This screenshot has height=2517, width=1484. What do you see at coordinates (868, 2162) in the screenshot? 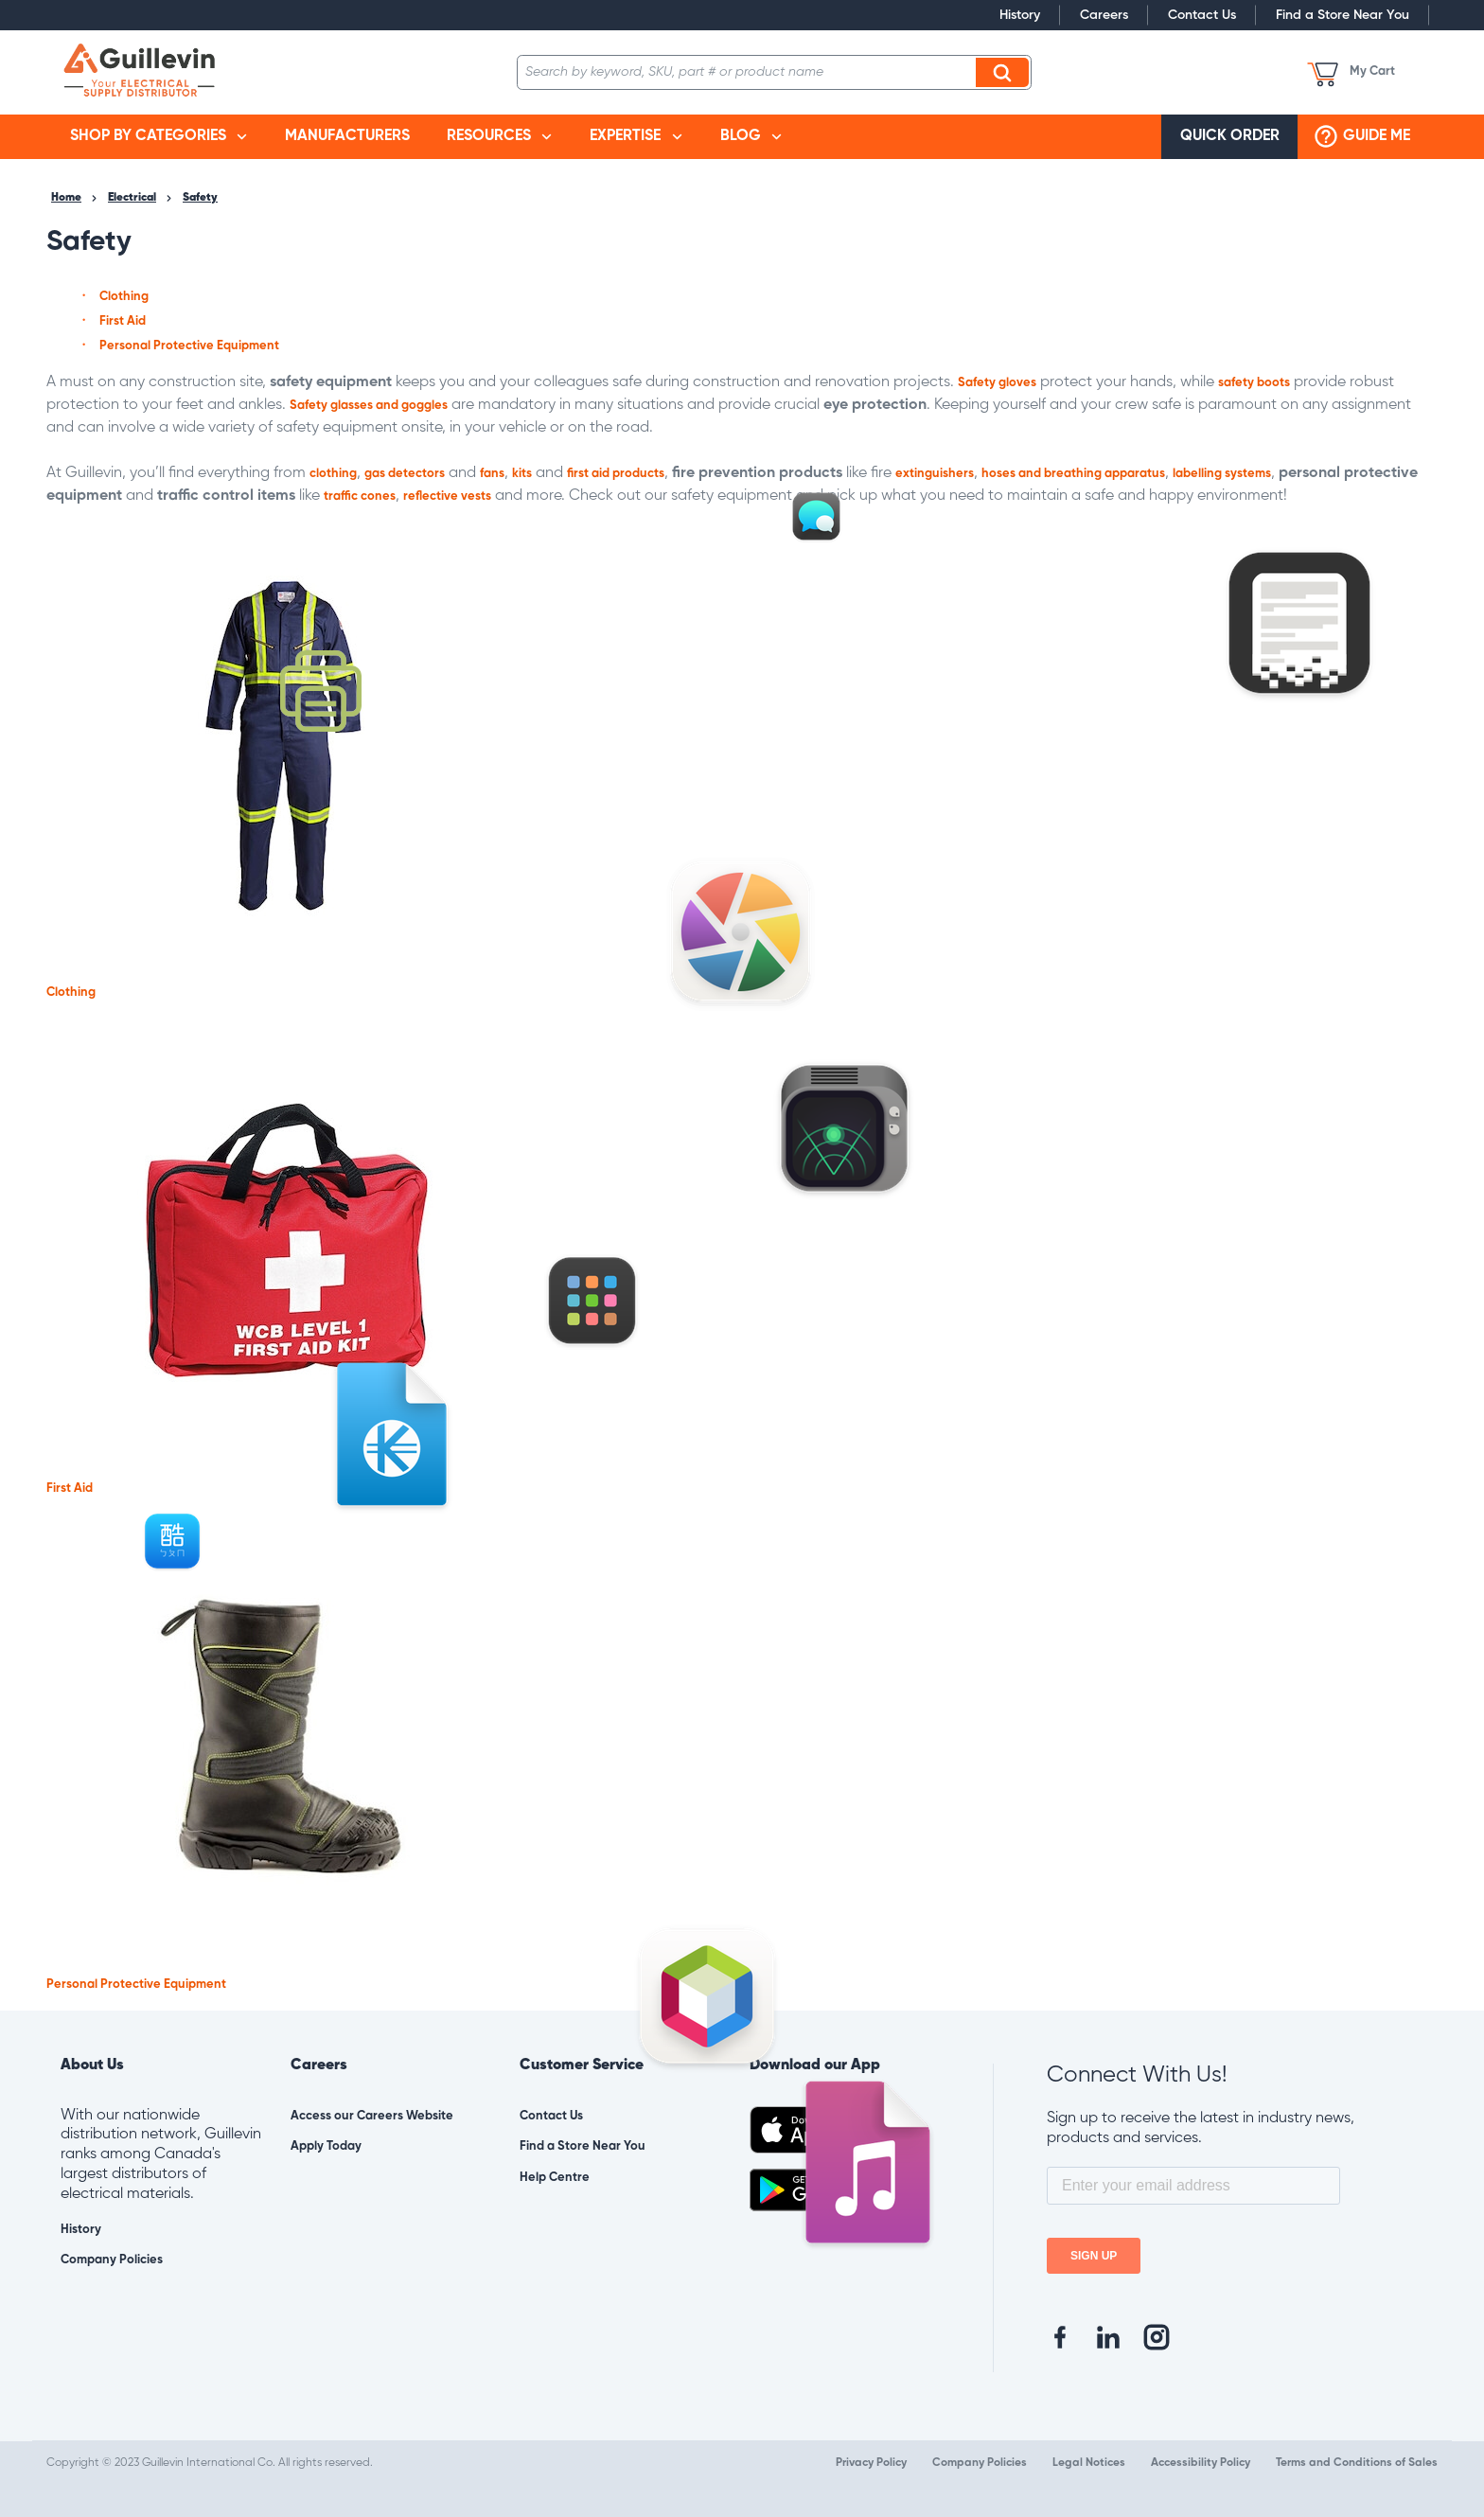
I see `audio file type indicator` at bounding box center [868, 2162].